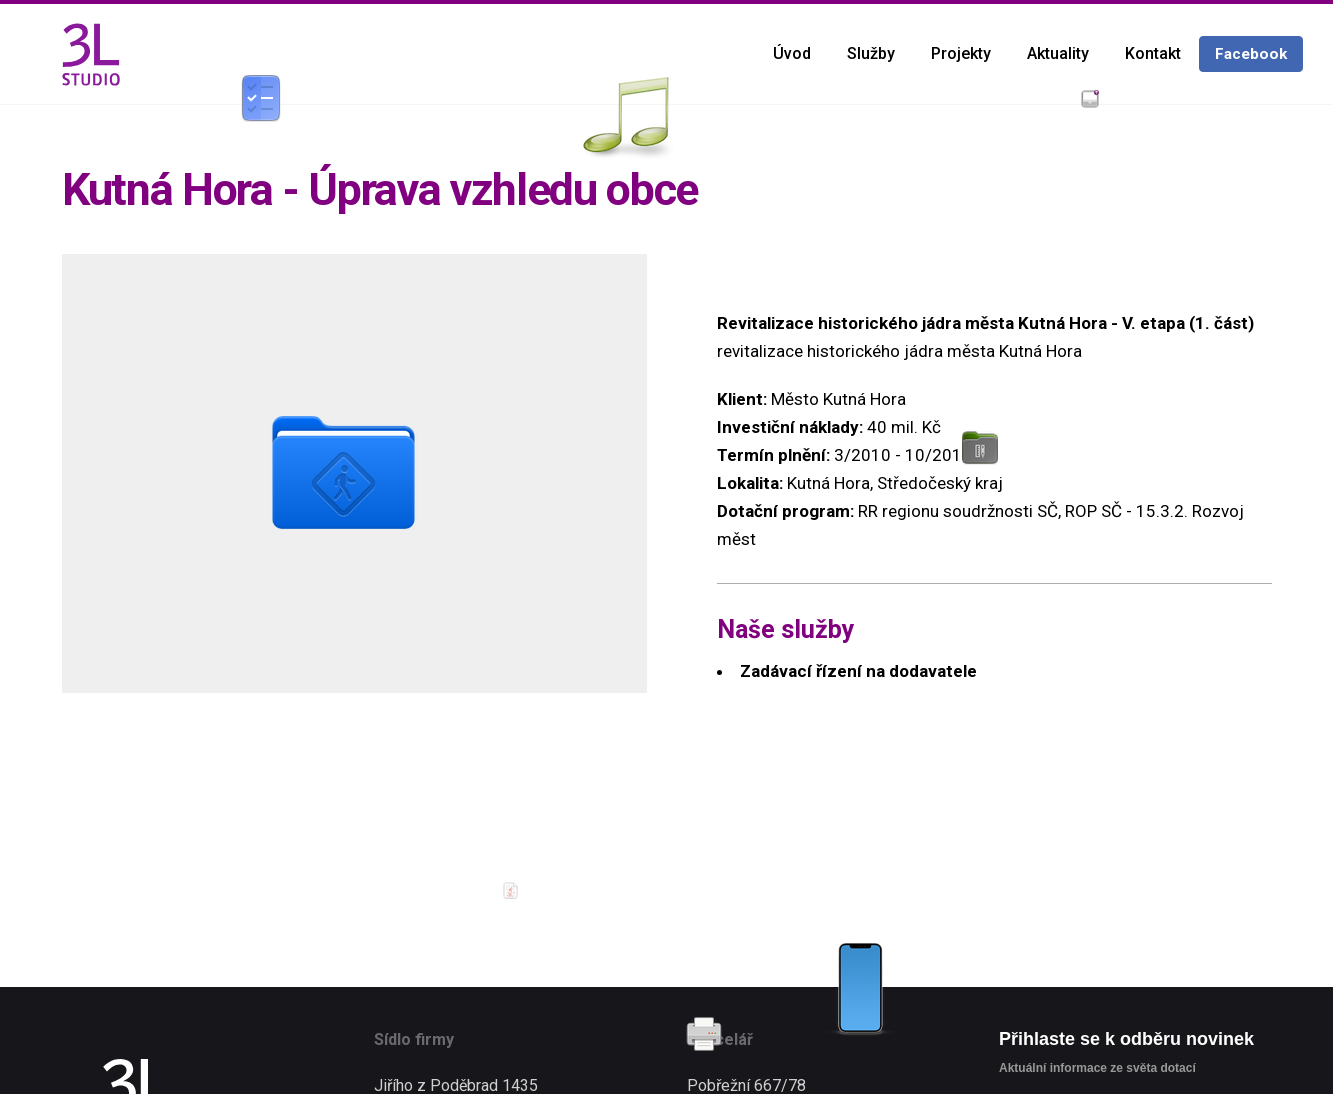  I want to click on open work-related software center, so click(261, 98).